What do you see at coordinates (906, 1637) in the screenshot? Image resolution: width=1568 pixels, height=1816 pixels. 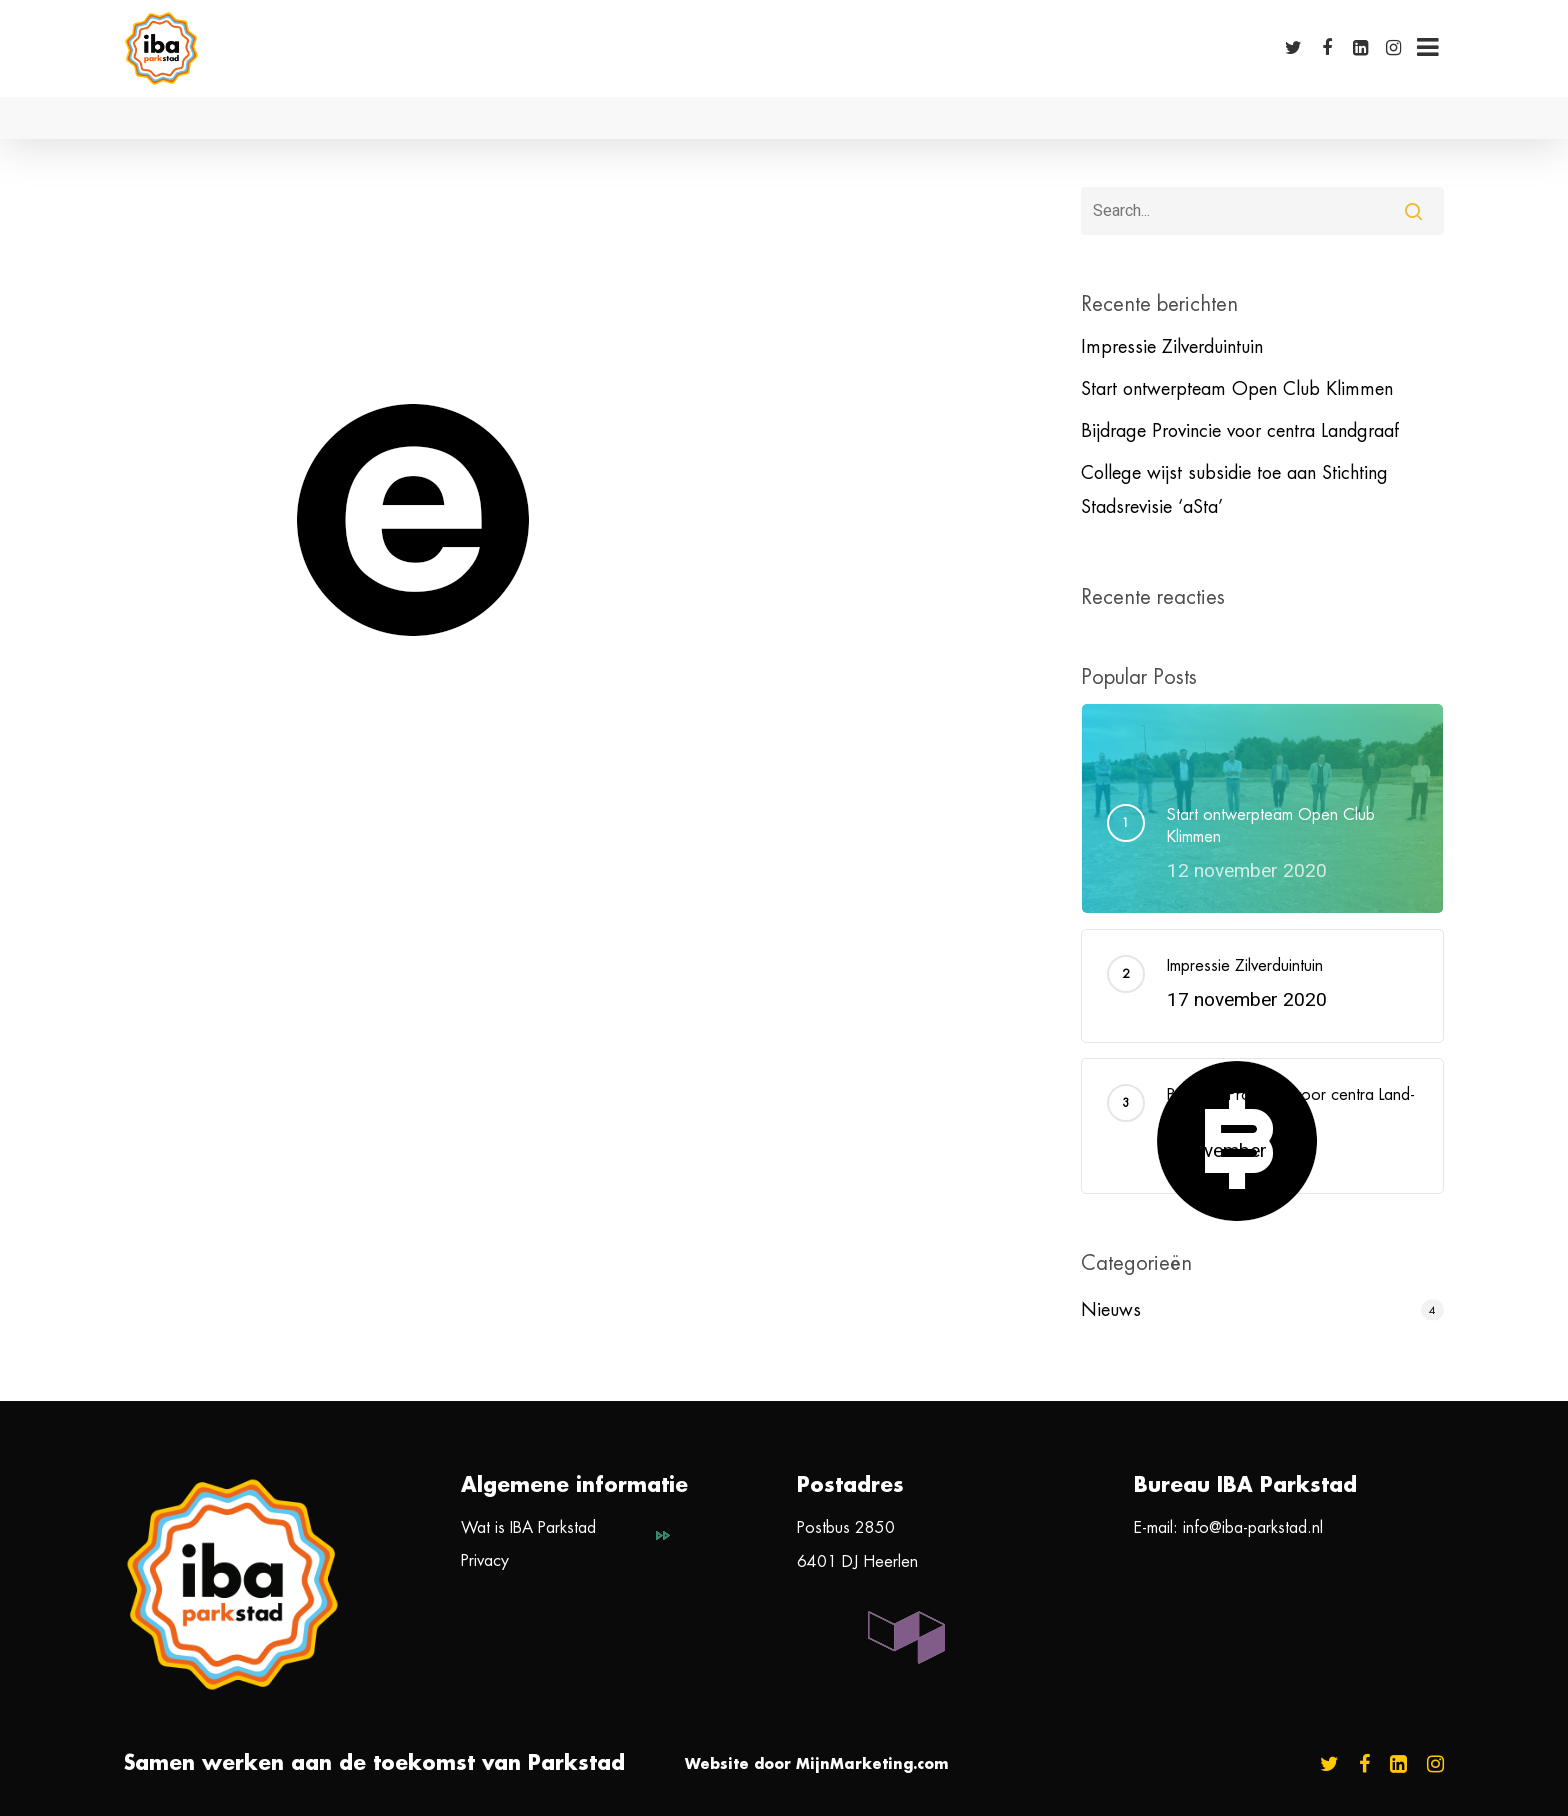 I see `open Buildkite CI/CD dashboard` at bounding box center [906, 1637].